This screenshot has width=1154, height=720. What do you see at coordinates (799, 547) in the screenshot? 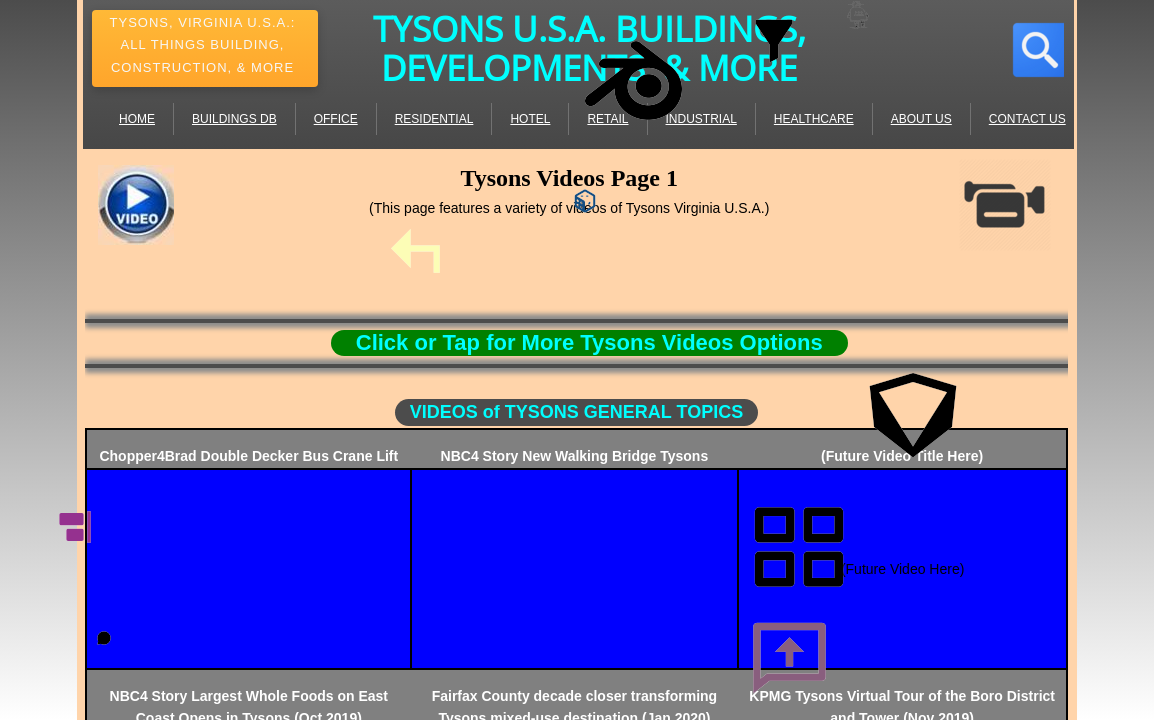
I see `switch to gallery view` at bounding box center [799, 547].